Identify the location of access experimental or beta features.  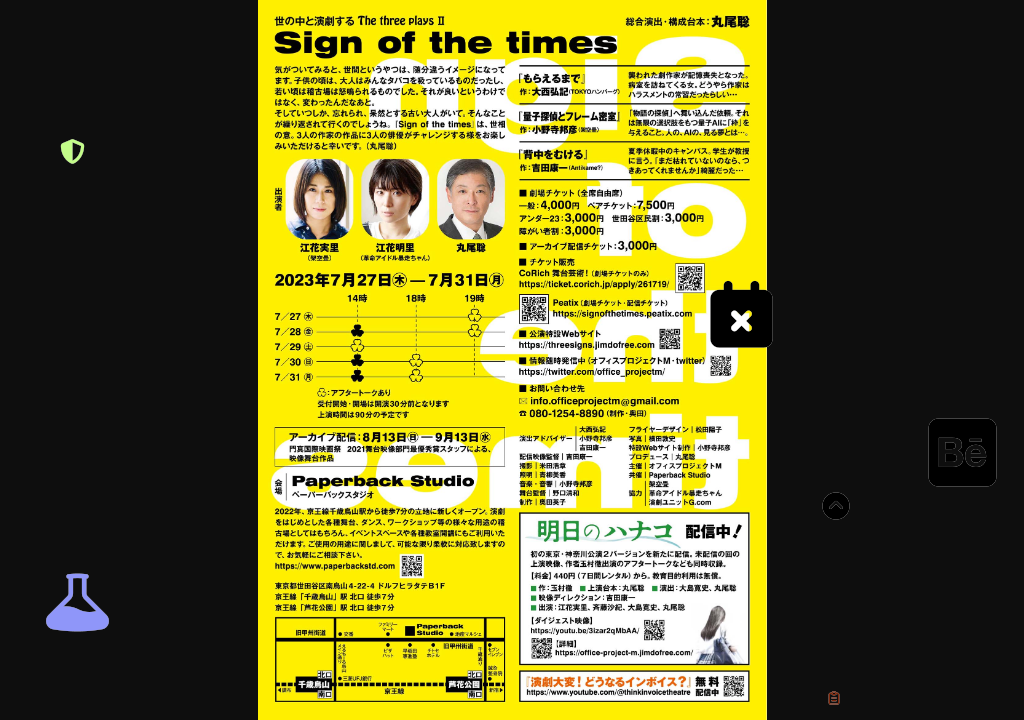
(77, 602).